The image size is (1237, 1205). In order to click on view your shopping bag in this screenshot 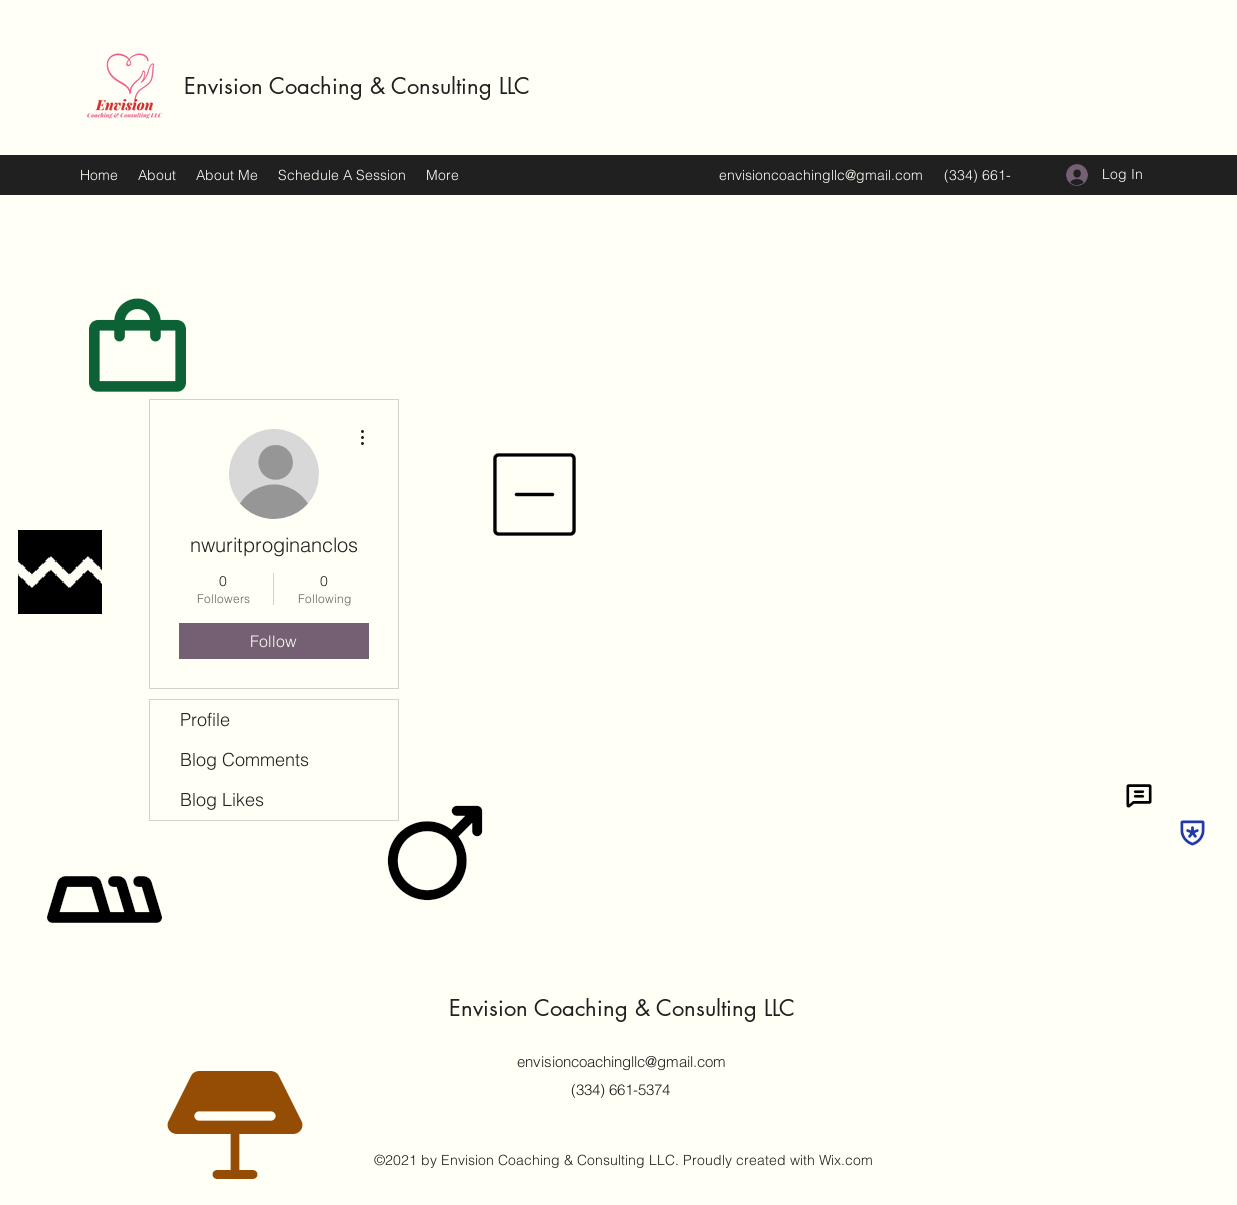, I will do `click(137, 350)`.